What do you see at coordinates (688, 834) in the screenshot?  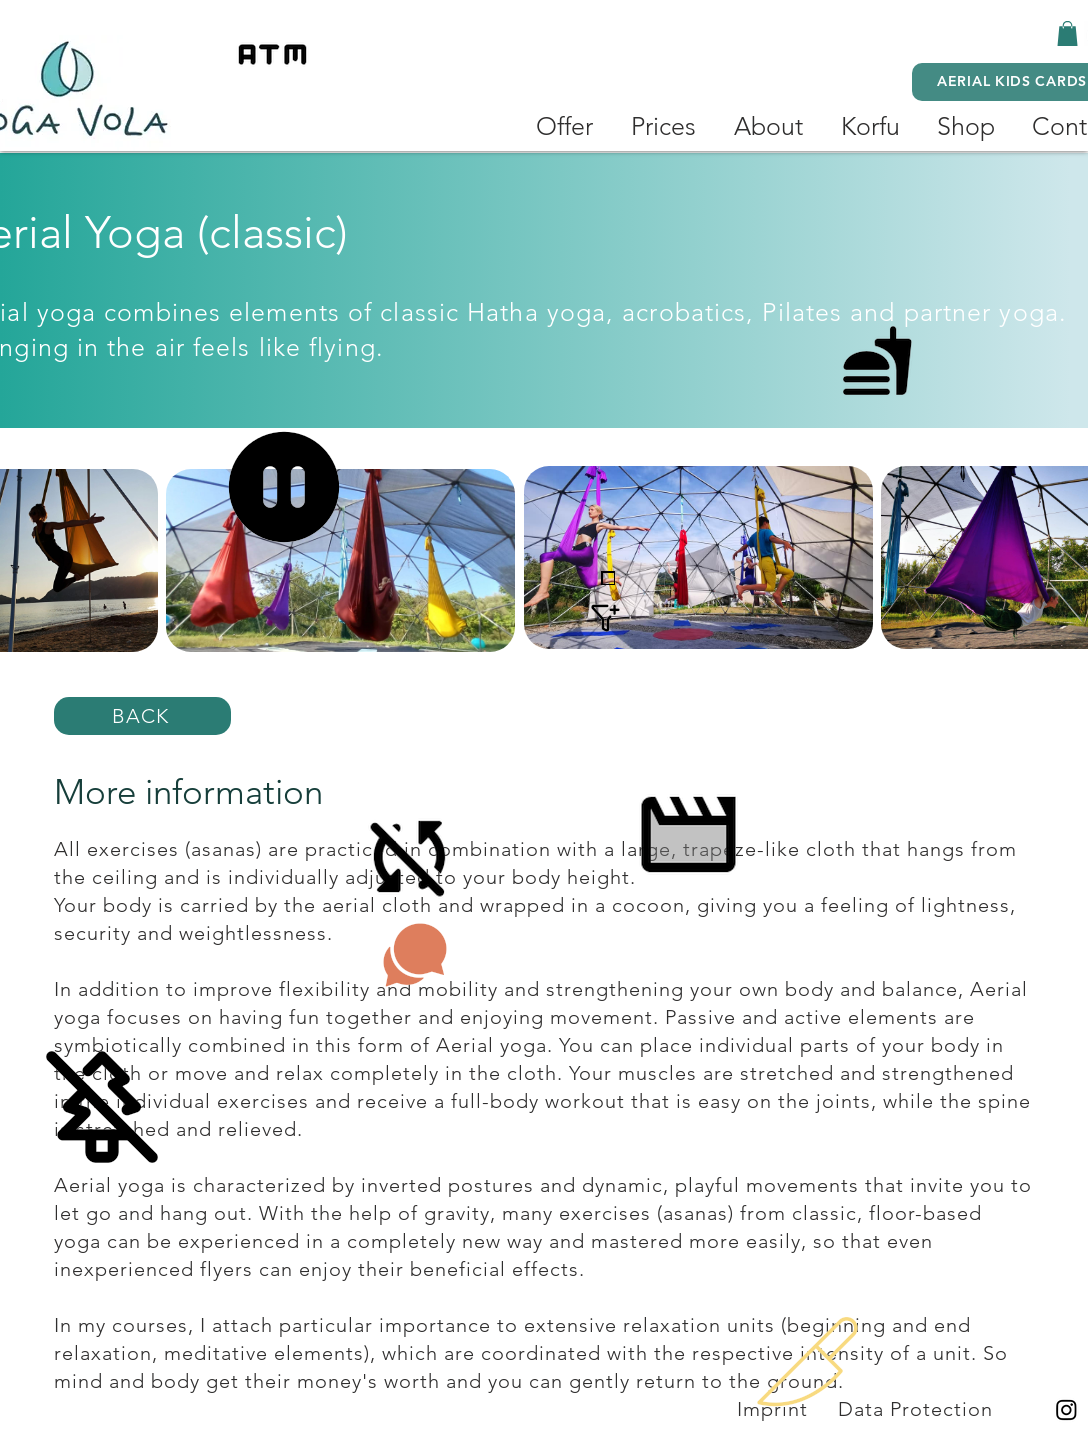 I see `access movies or video content` at bounding box center [688, 834].